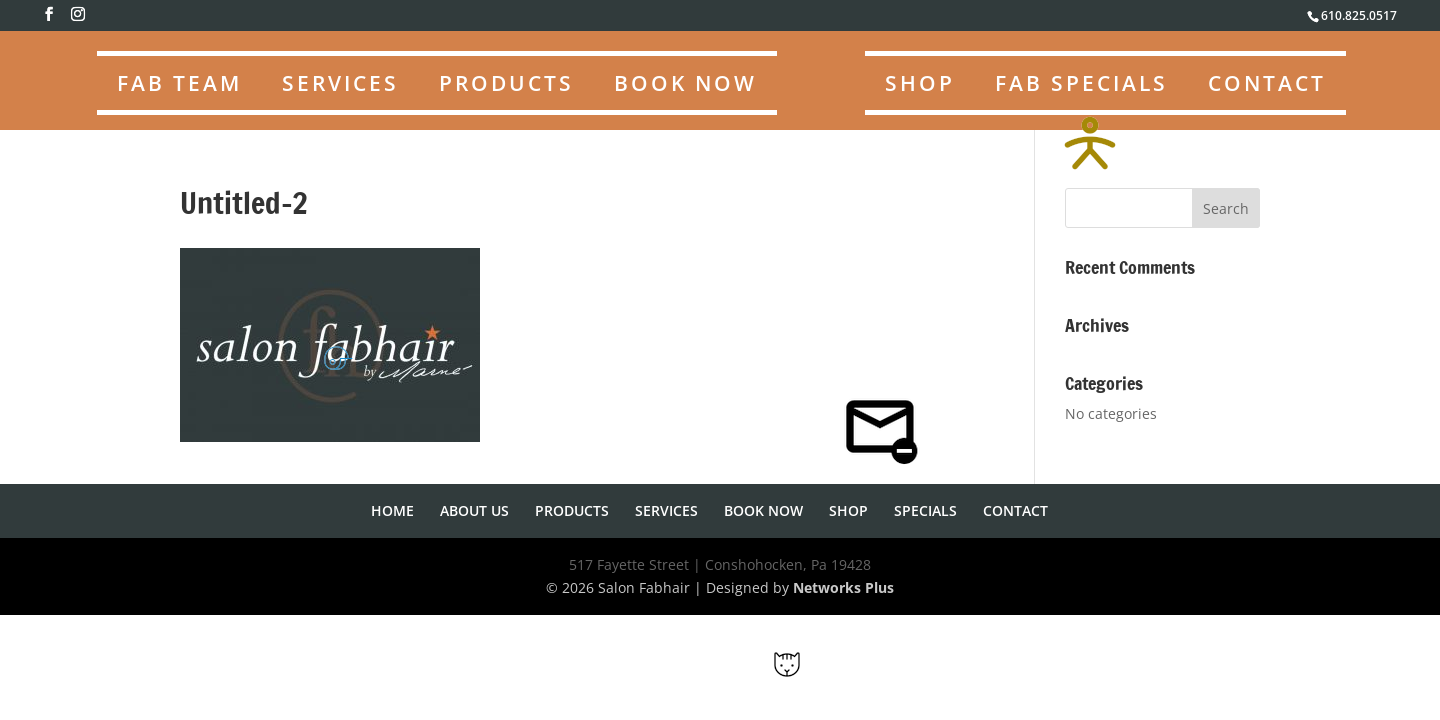 The height and width of the screenshot is (720, 1440). I want to click on view baseball or sports content, so click(337, 358).